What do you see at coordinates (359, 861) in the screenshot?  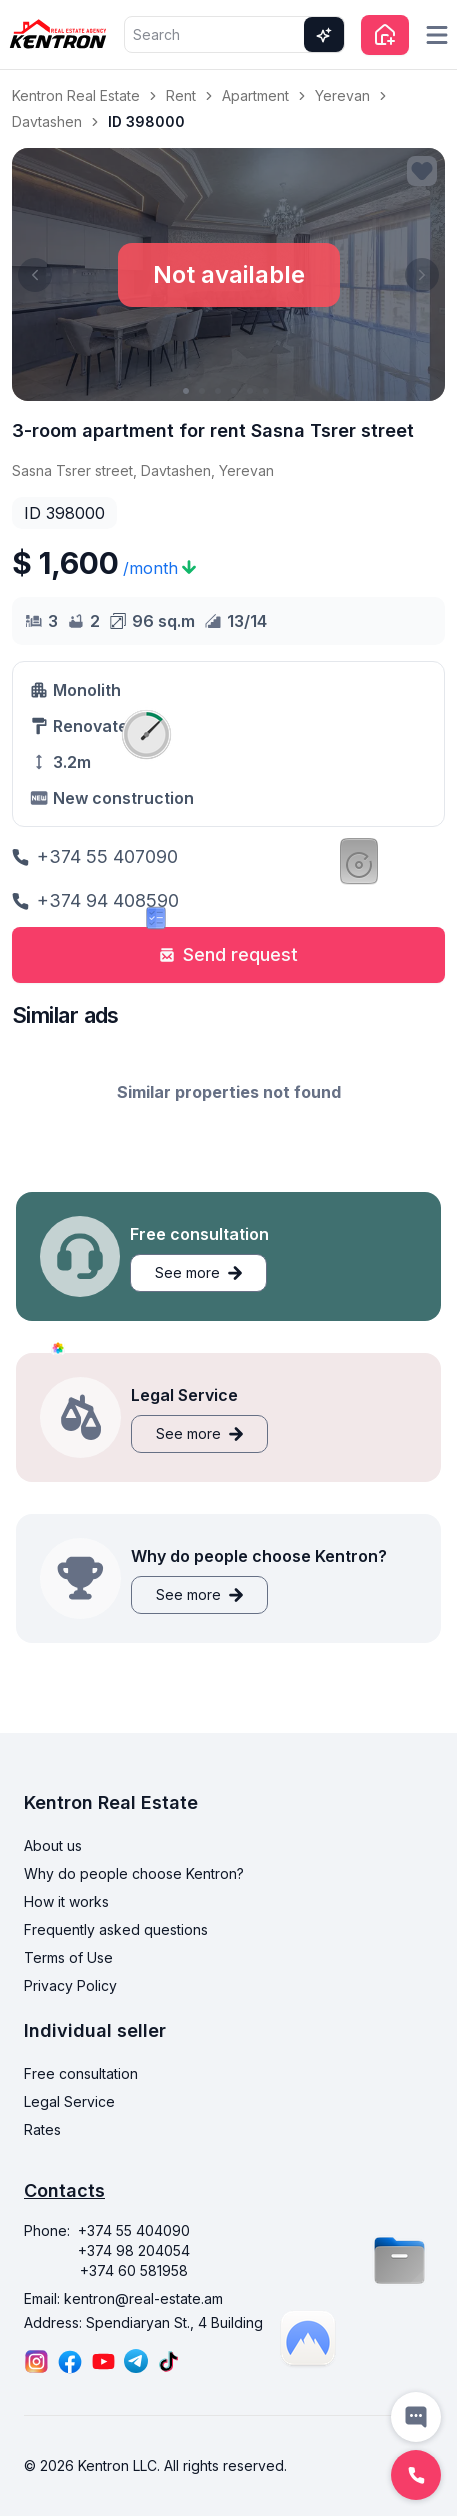 I see `access hard drive storage` at bounding box center [359, 861].